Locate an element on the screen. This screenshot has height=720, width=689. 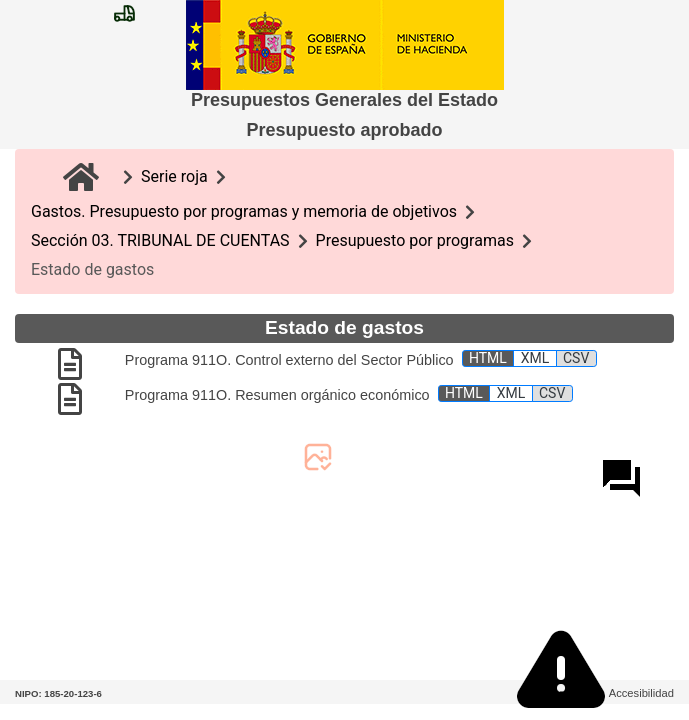
indicates a warning or caution state is located at coordinates (561, 672).